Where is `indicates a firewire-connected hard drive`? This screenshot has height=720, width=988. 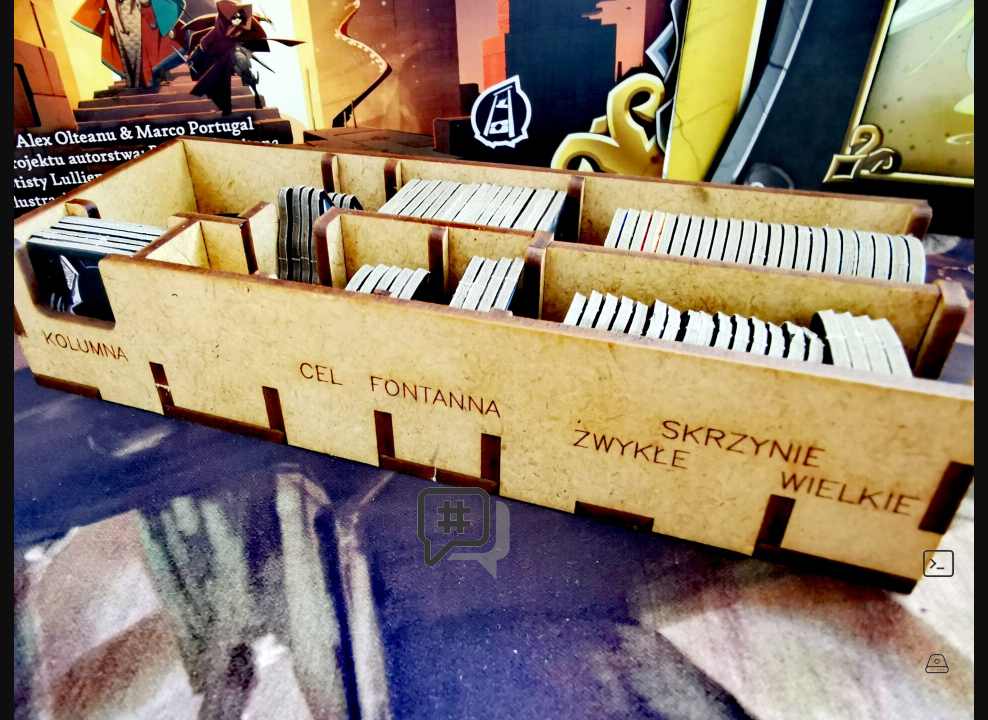
indicates a firewire-connected hard drive is located at coordinates (937, 663).